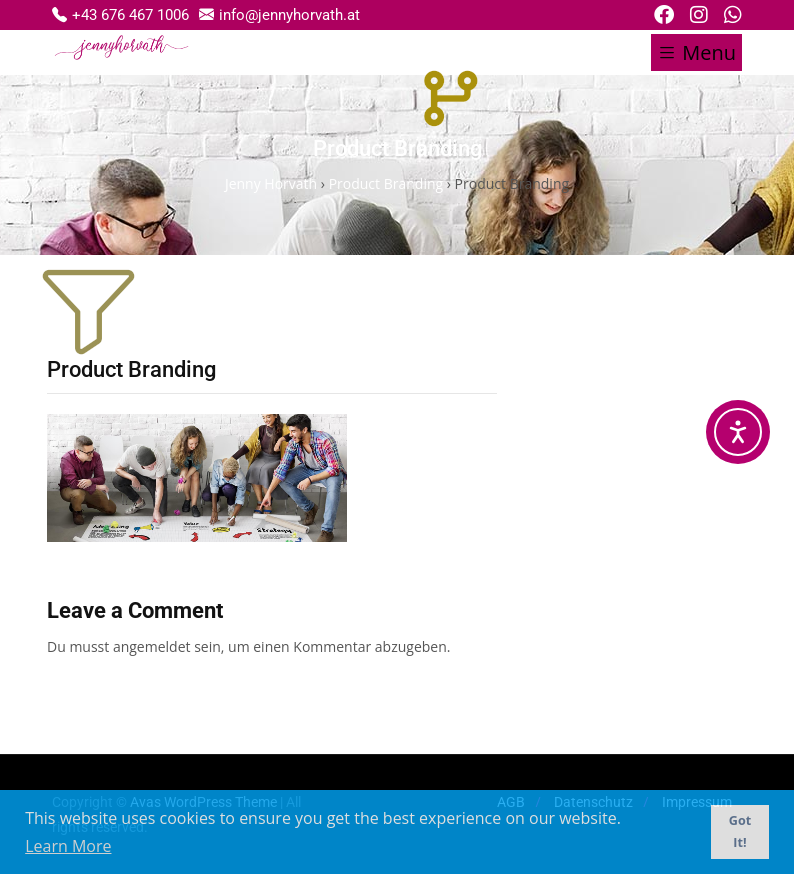 This screenshot has height=874, width=794. What do you see at coordinates (88, 308) in the screenshot?
I see `filter or sort content` at bounding box center [88, 308].